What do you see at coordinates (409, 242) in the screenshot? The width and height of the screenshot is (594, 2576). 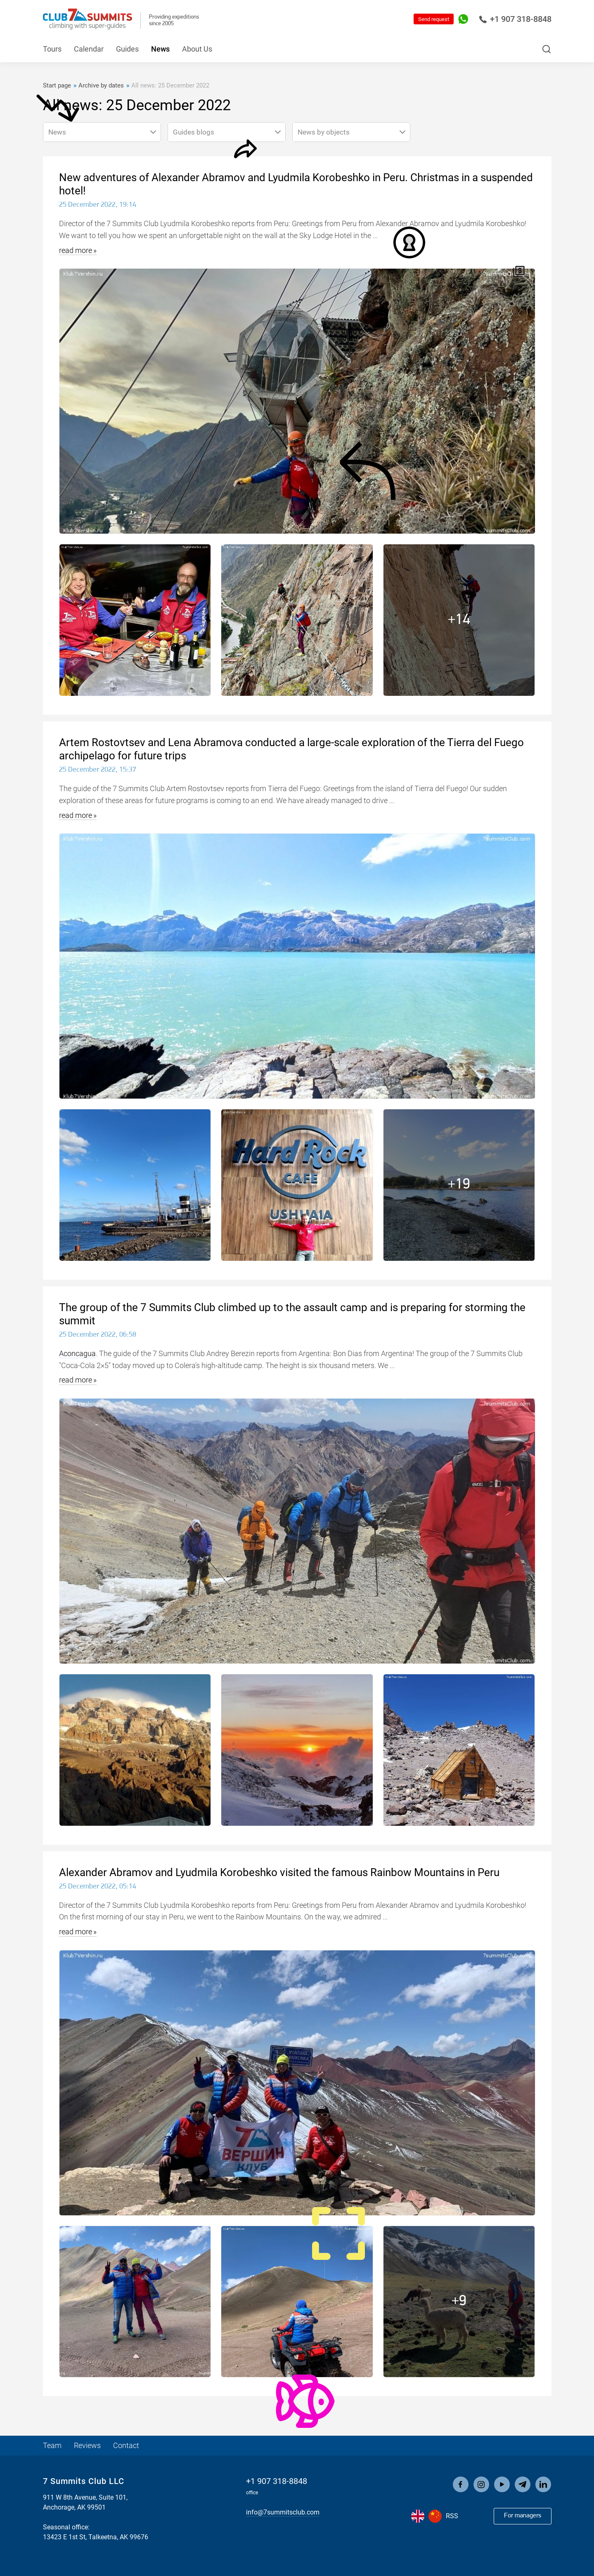 I see `access security or privacy settings` at bounding box center [409, 242].